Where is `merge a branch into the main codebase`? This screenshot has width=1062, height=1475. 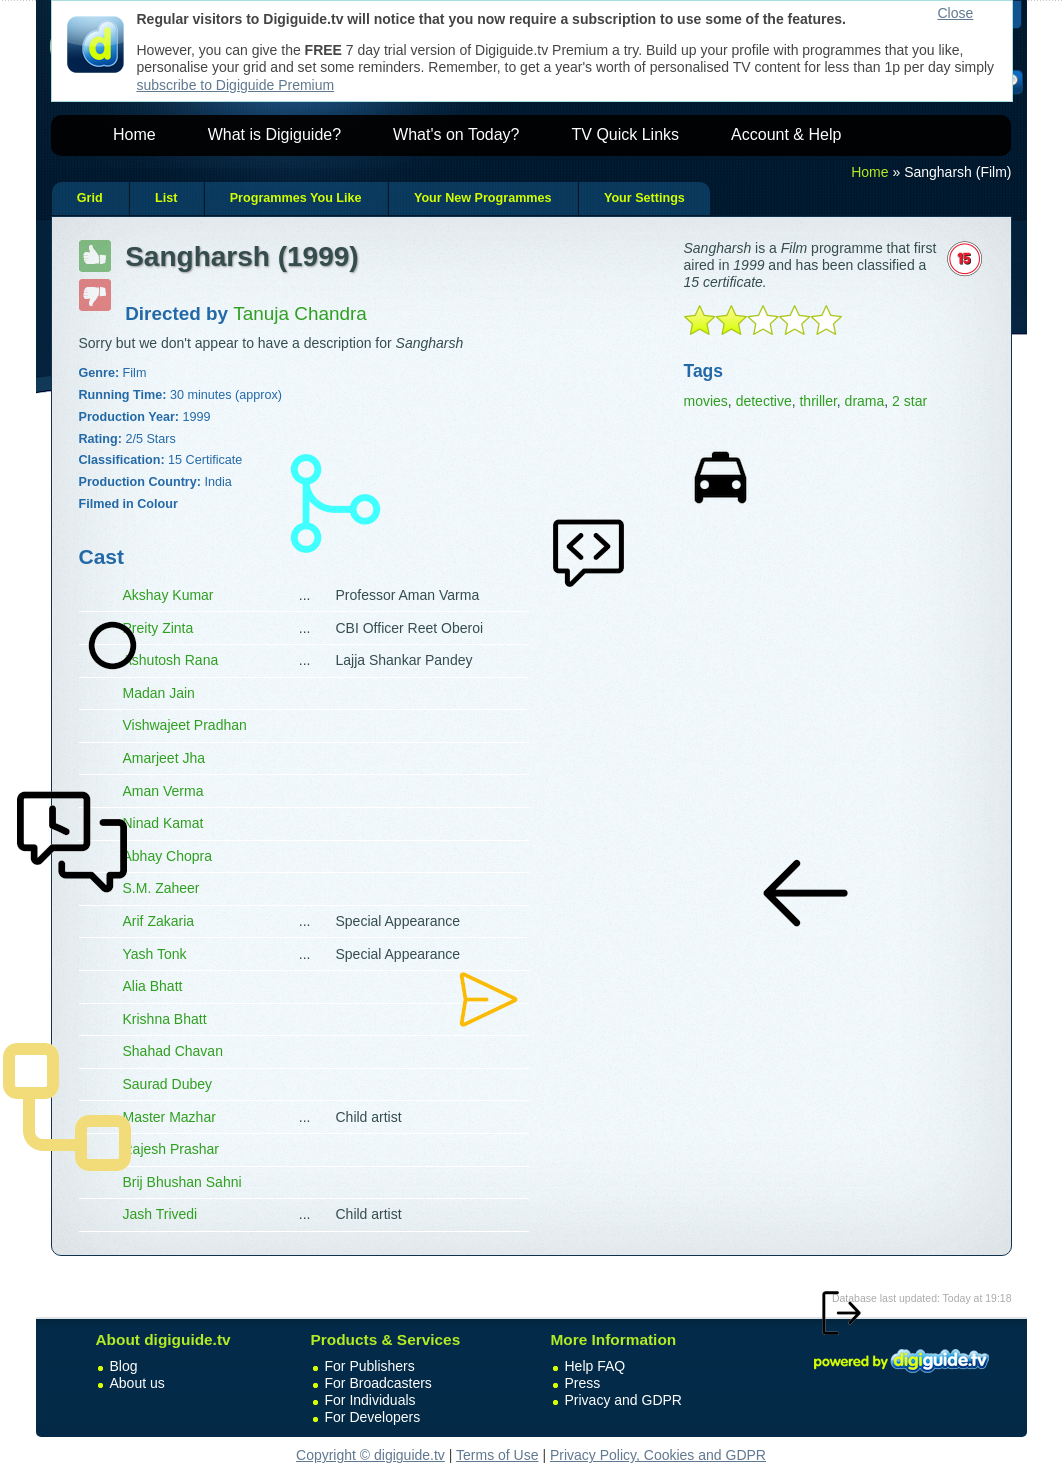
merge a branch into the main codebase is located at coordinates (335, 503).